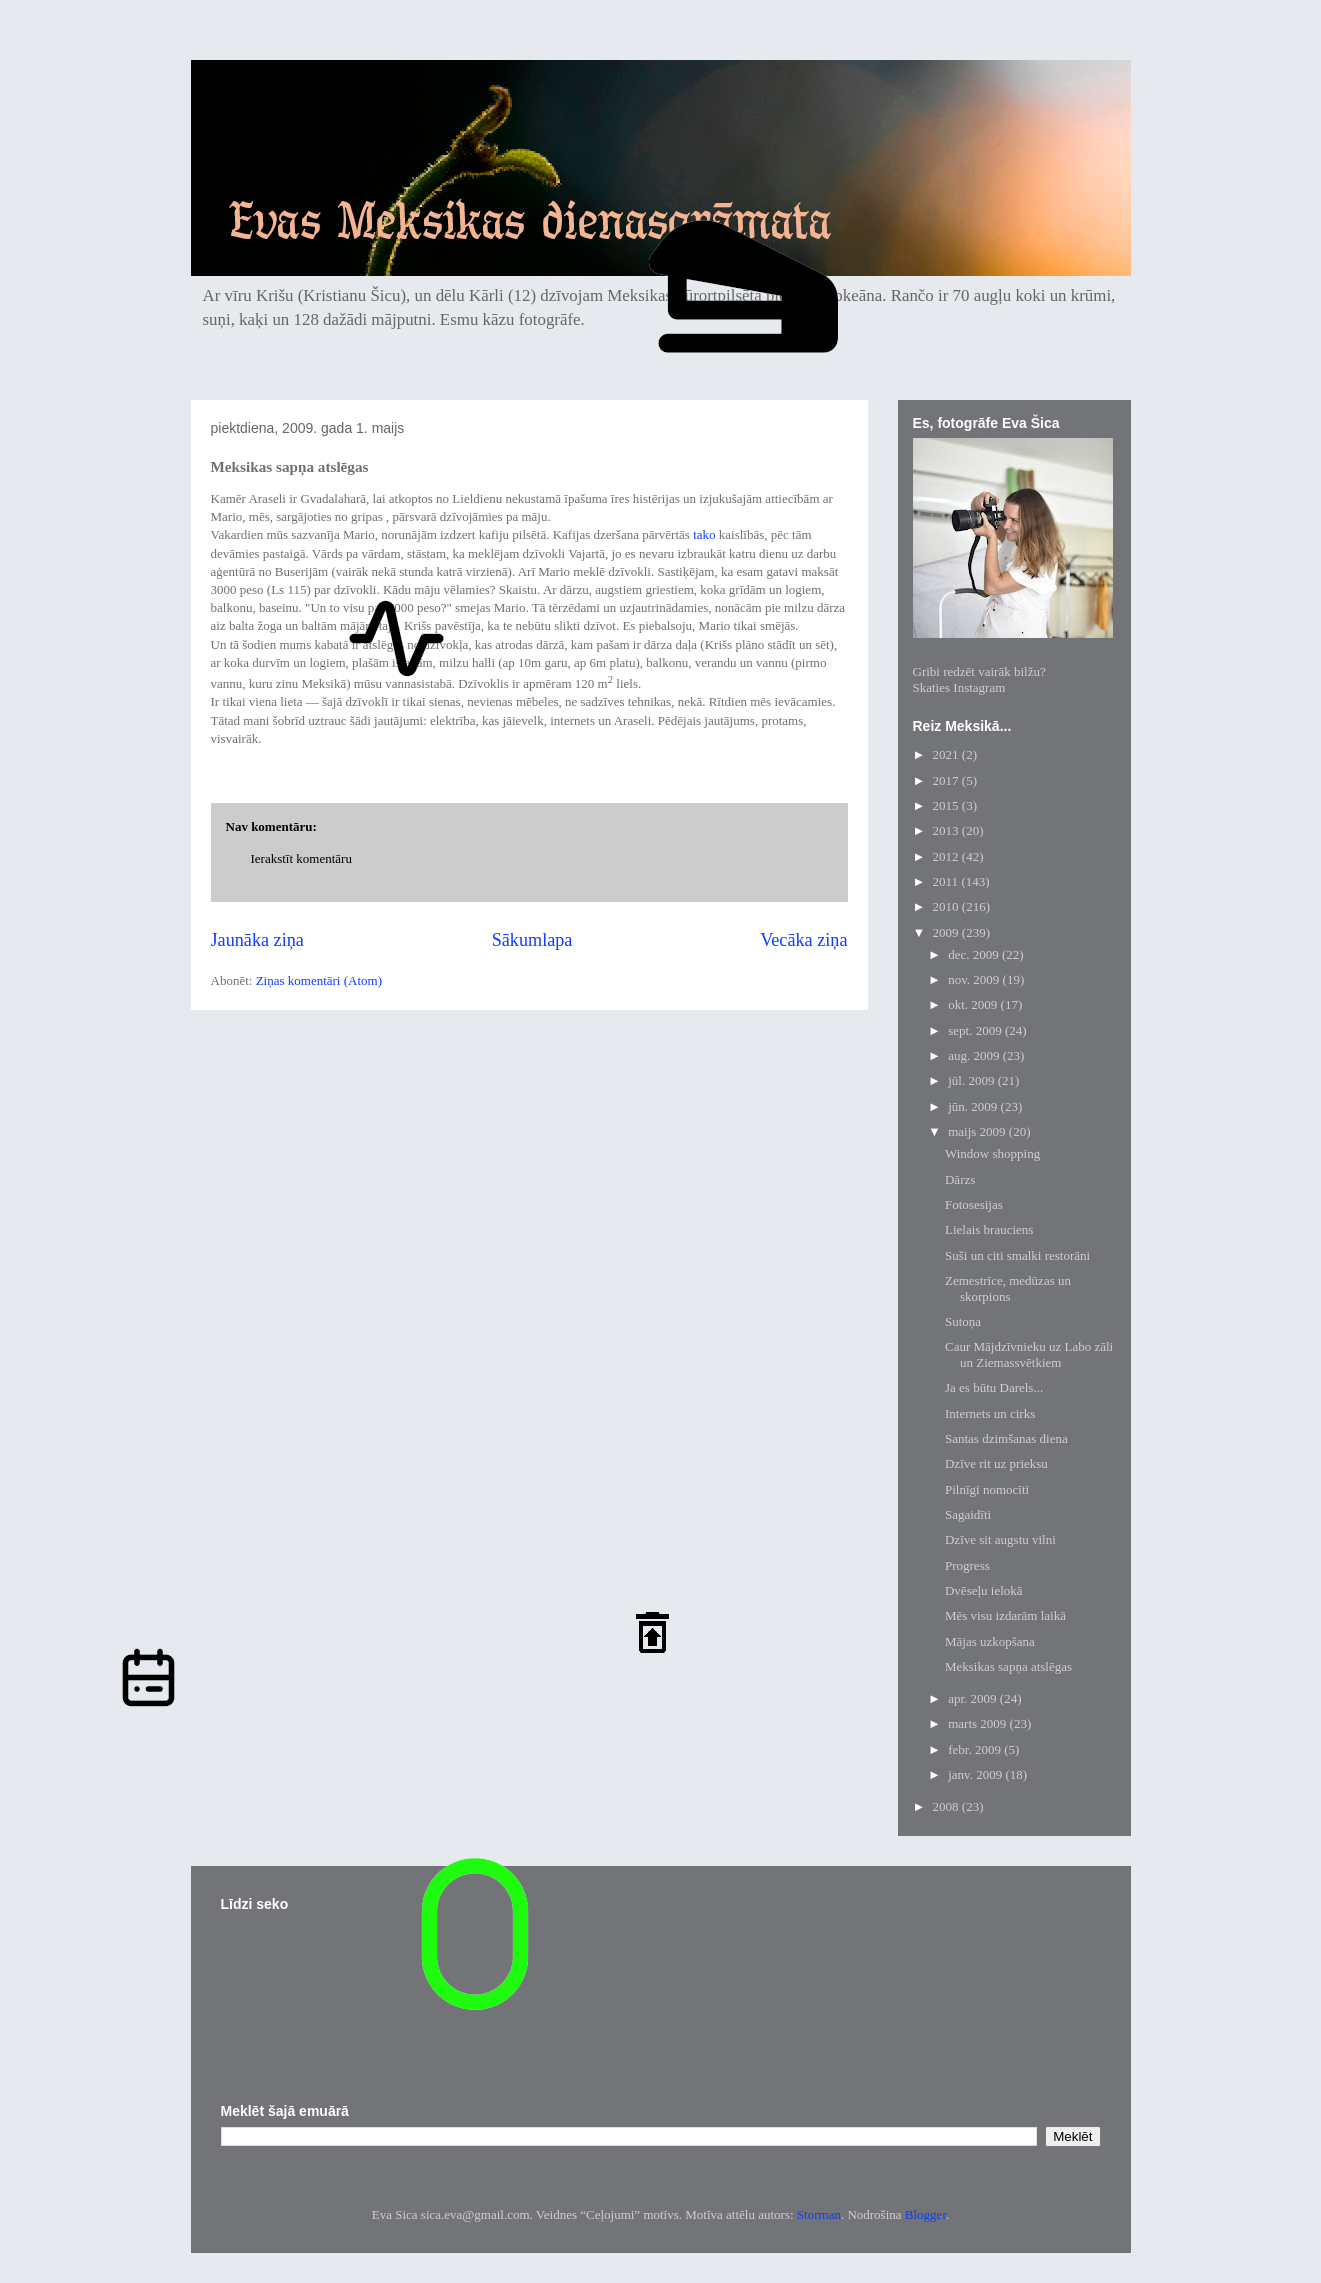 The width and height of the screenshot is (1321, 2283). What do you see at coordinates (396, 638) in the screenshot?
I see `view activity or health metrics` at bounding box center [396, 638].